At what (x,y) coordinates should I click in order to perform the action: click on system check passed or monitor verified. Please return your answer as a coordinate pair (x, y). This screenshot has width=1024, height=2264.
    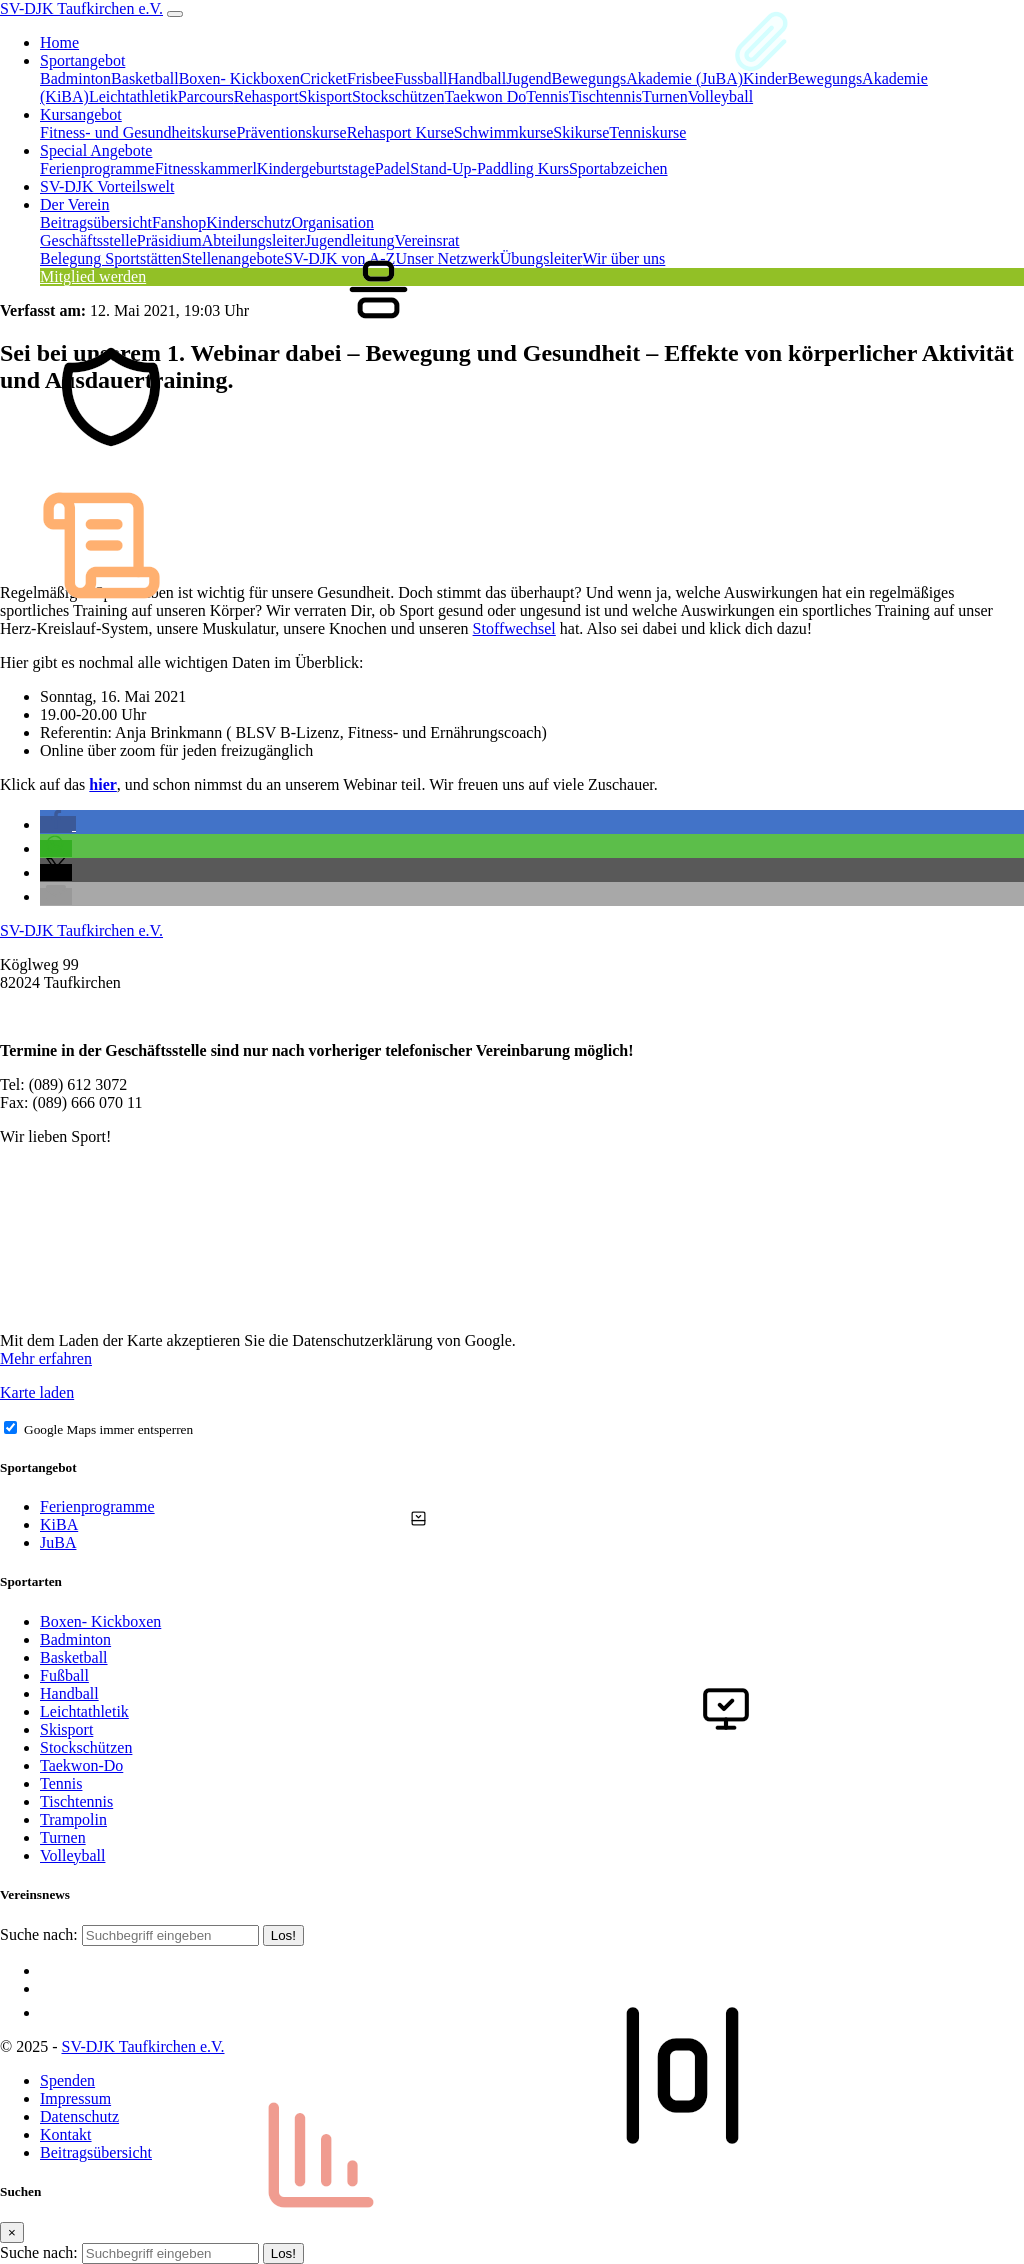
    Looking at the image, I should click on (726, 1709).